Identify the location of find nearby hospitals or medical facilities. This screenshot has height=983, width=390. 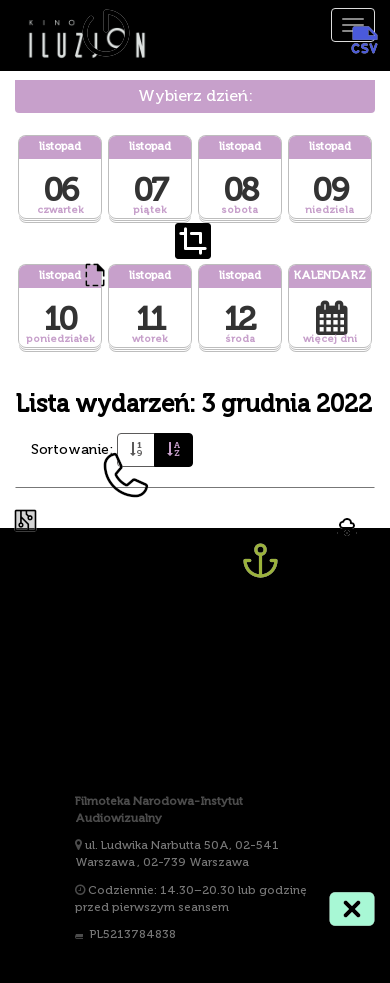
(69, 938).